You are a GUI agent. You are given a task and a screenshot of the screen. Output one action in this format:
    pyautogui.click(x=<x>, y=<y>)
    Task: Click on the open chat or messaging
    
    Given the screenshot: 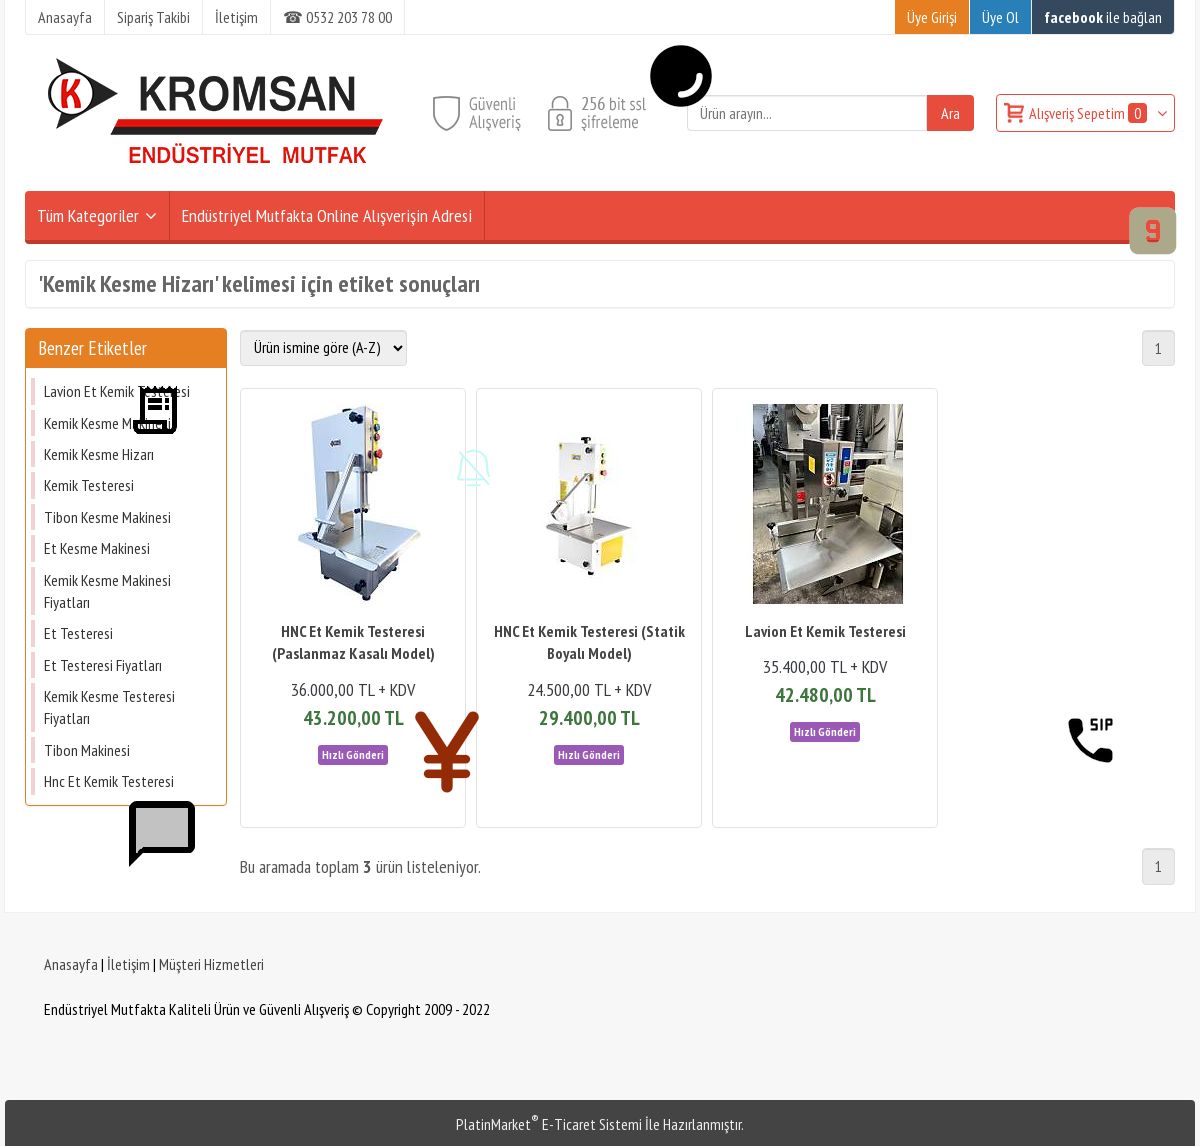 What is the action you would take?
    pyautogui.click(x=162, y=834)
    